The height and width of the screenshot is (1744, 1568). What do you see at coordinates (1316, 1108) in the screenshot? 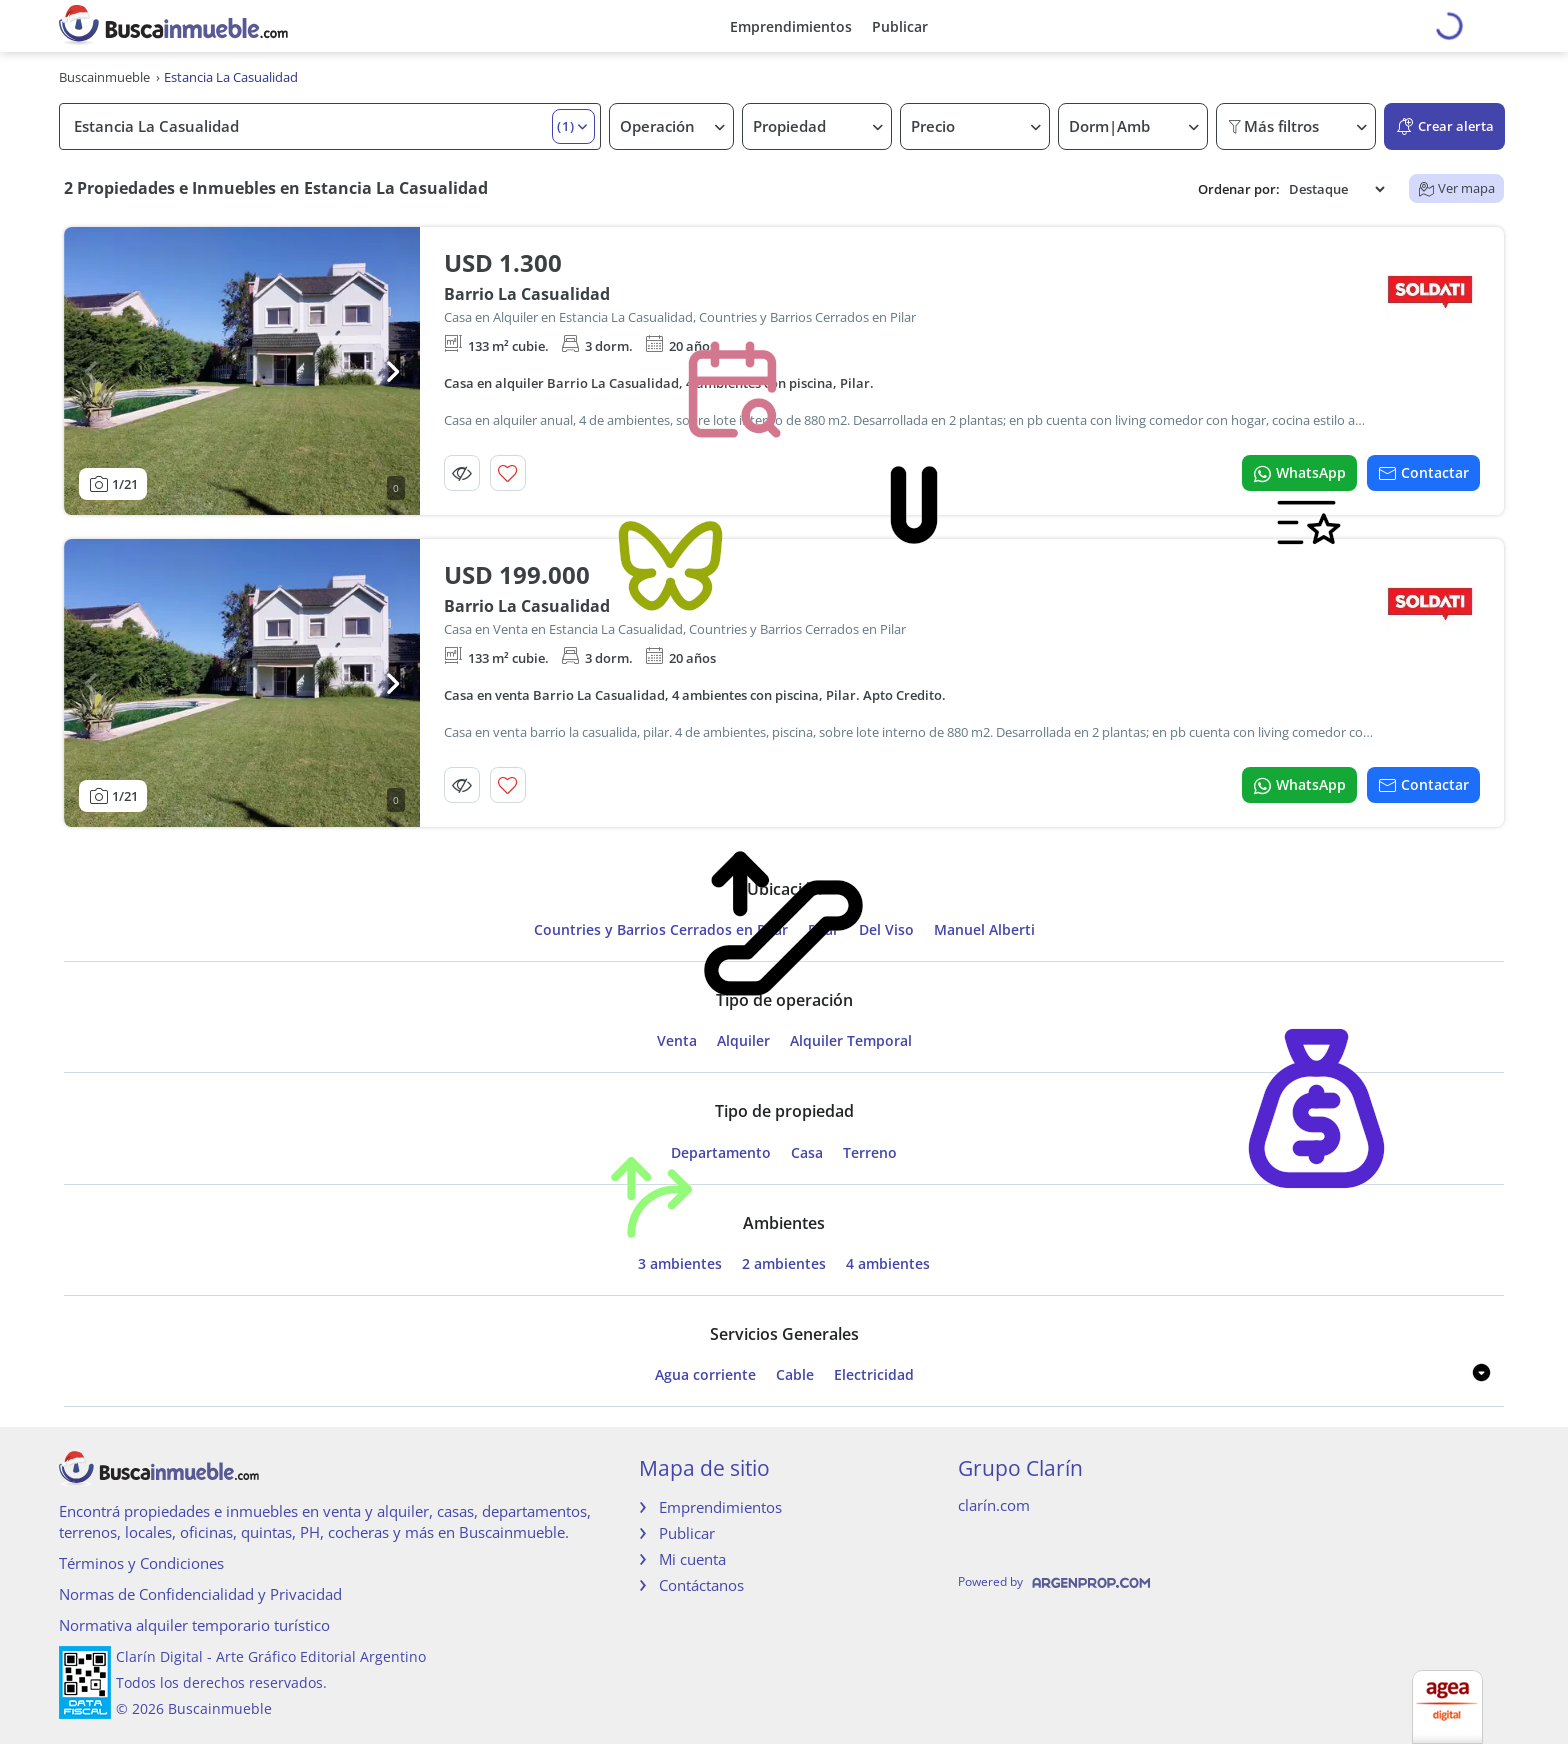
I see `view tax information or documents` at bounding box center [1316, 1108].